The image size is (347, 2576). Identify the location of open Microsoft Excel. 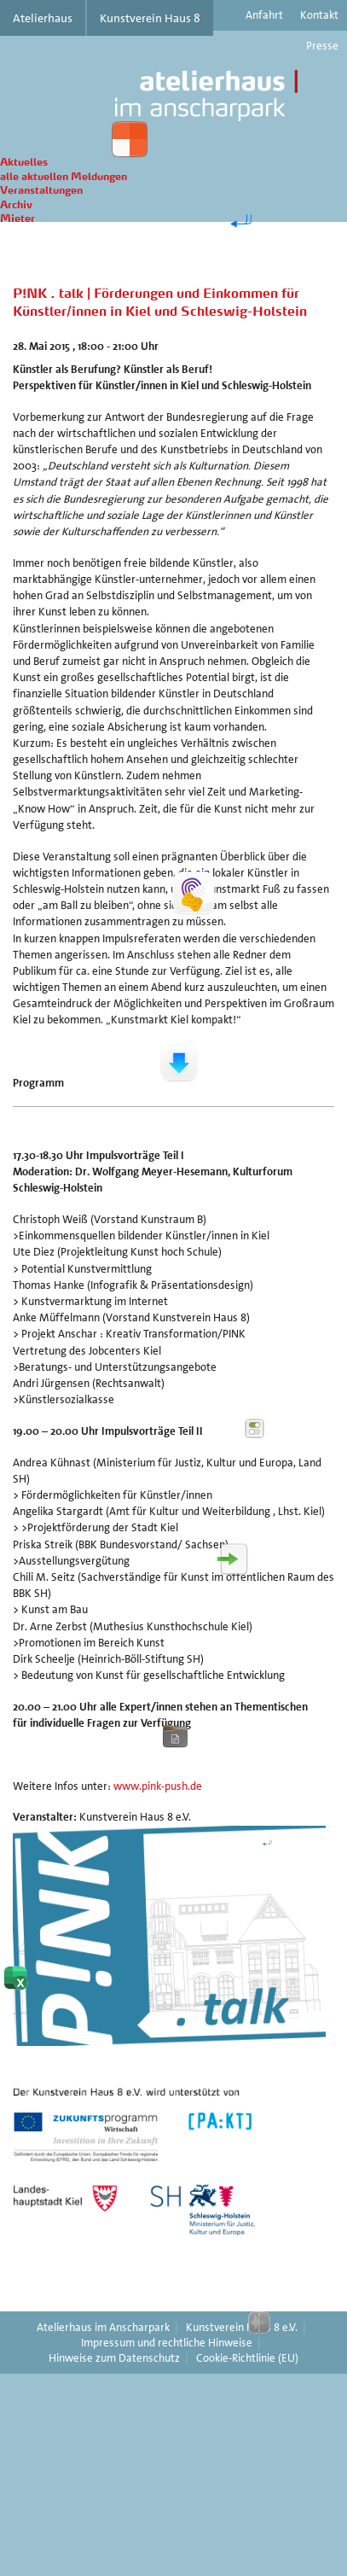
(15, 1978).